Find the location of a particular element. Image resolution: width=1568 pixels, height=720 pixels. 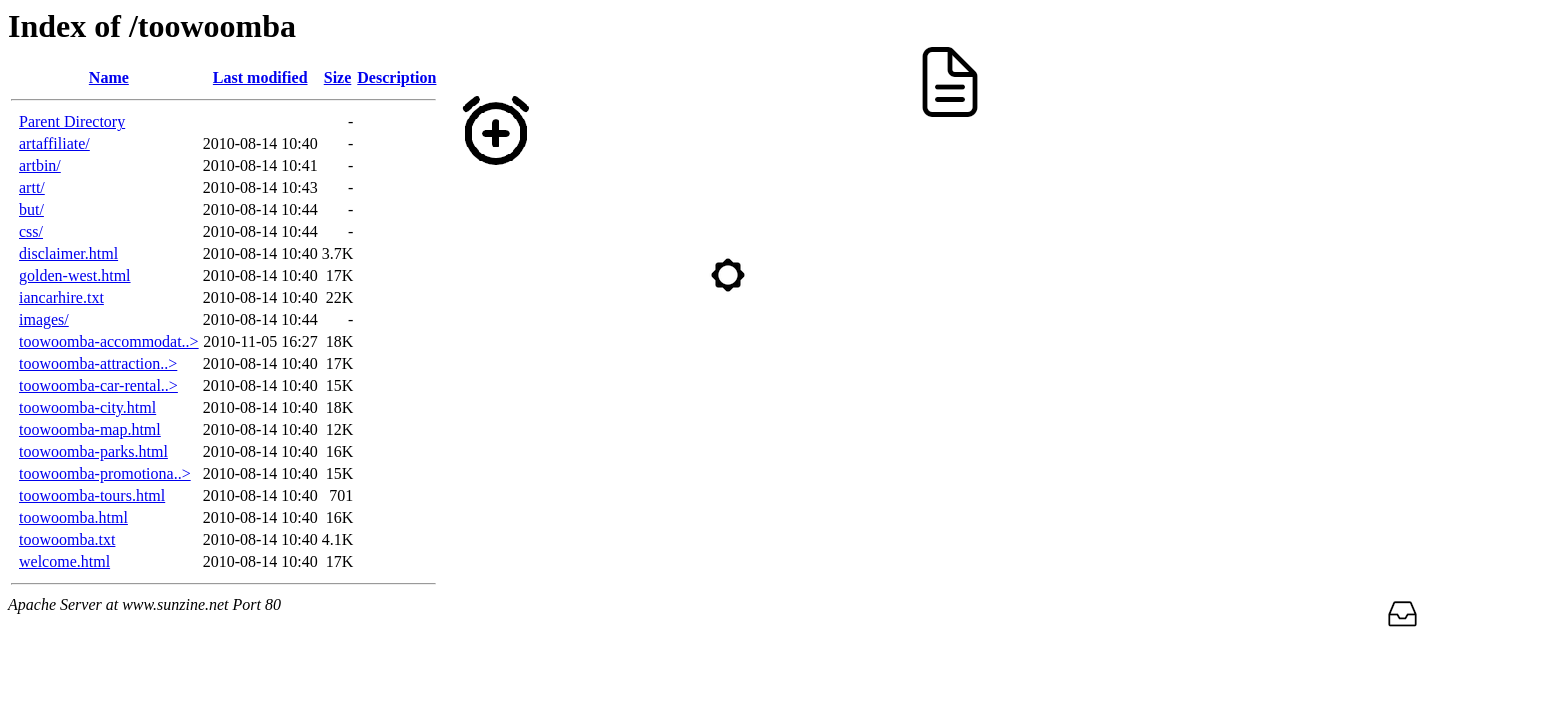

add a new alarm is located at coordinates (496, 130).